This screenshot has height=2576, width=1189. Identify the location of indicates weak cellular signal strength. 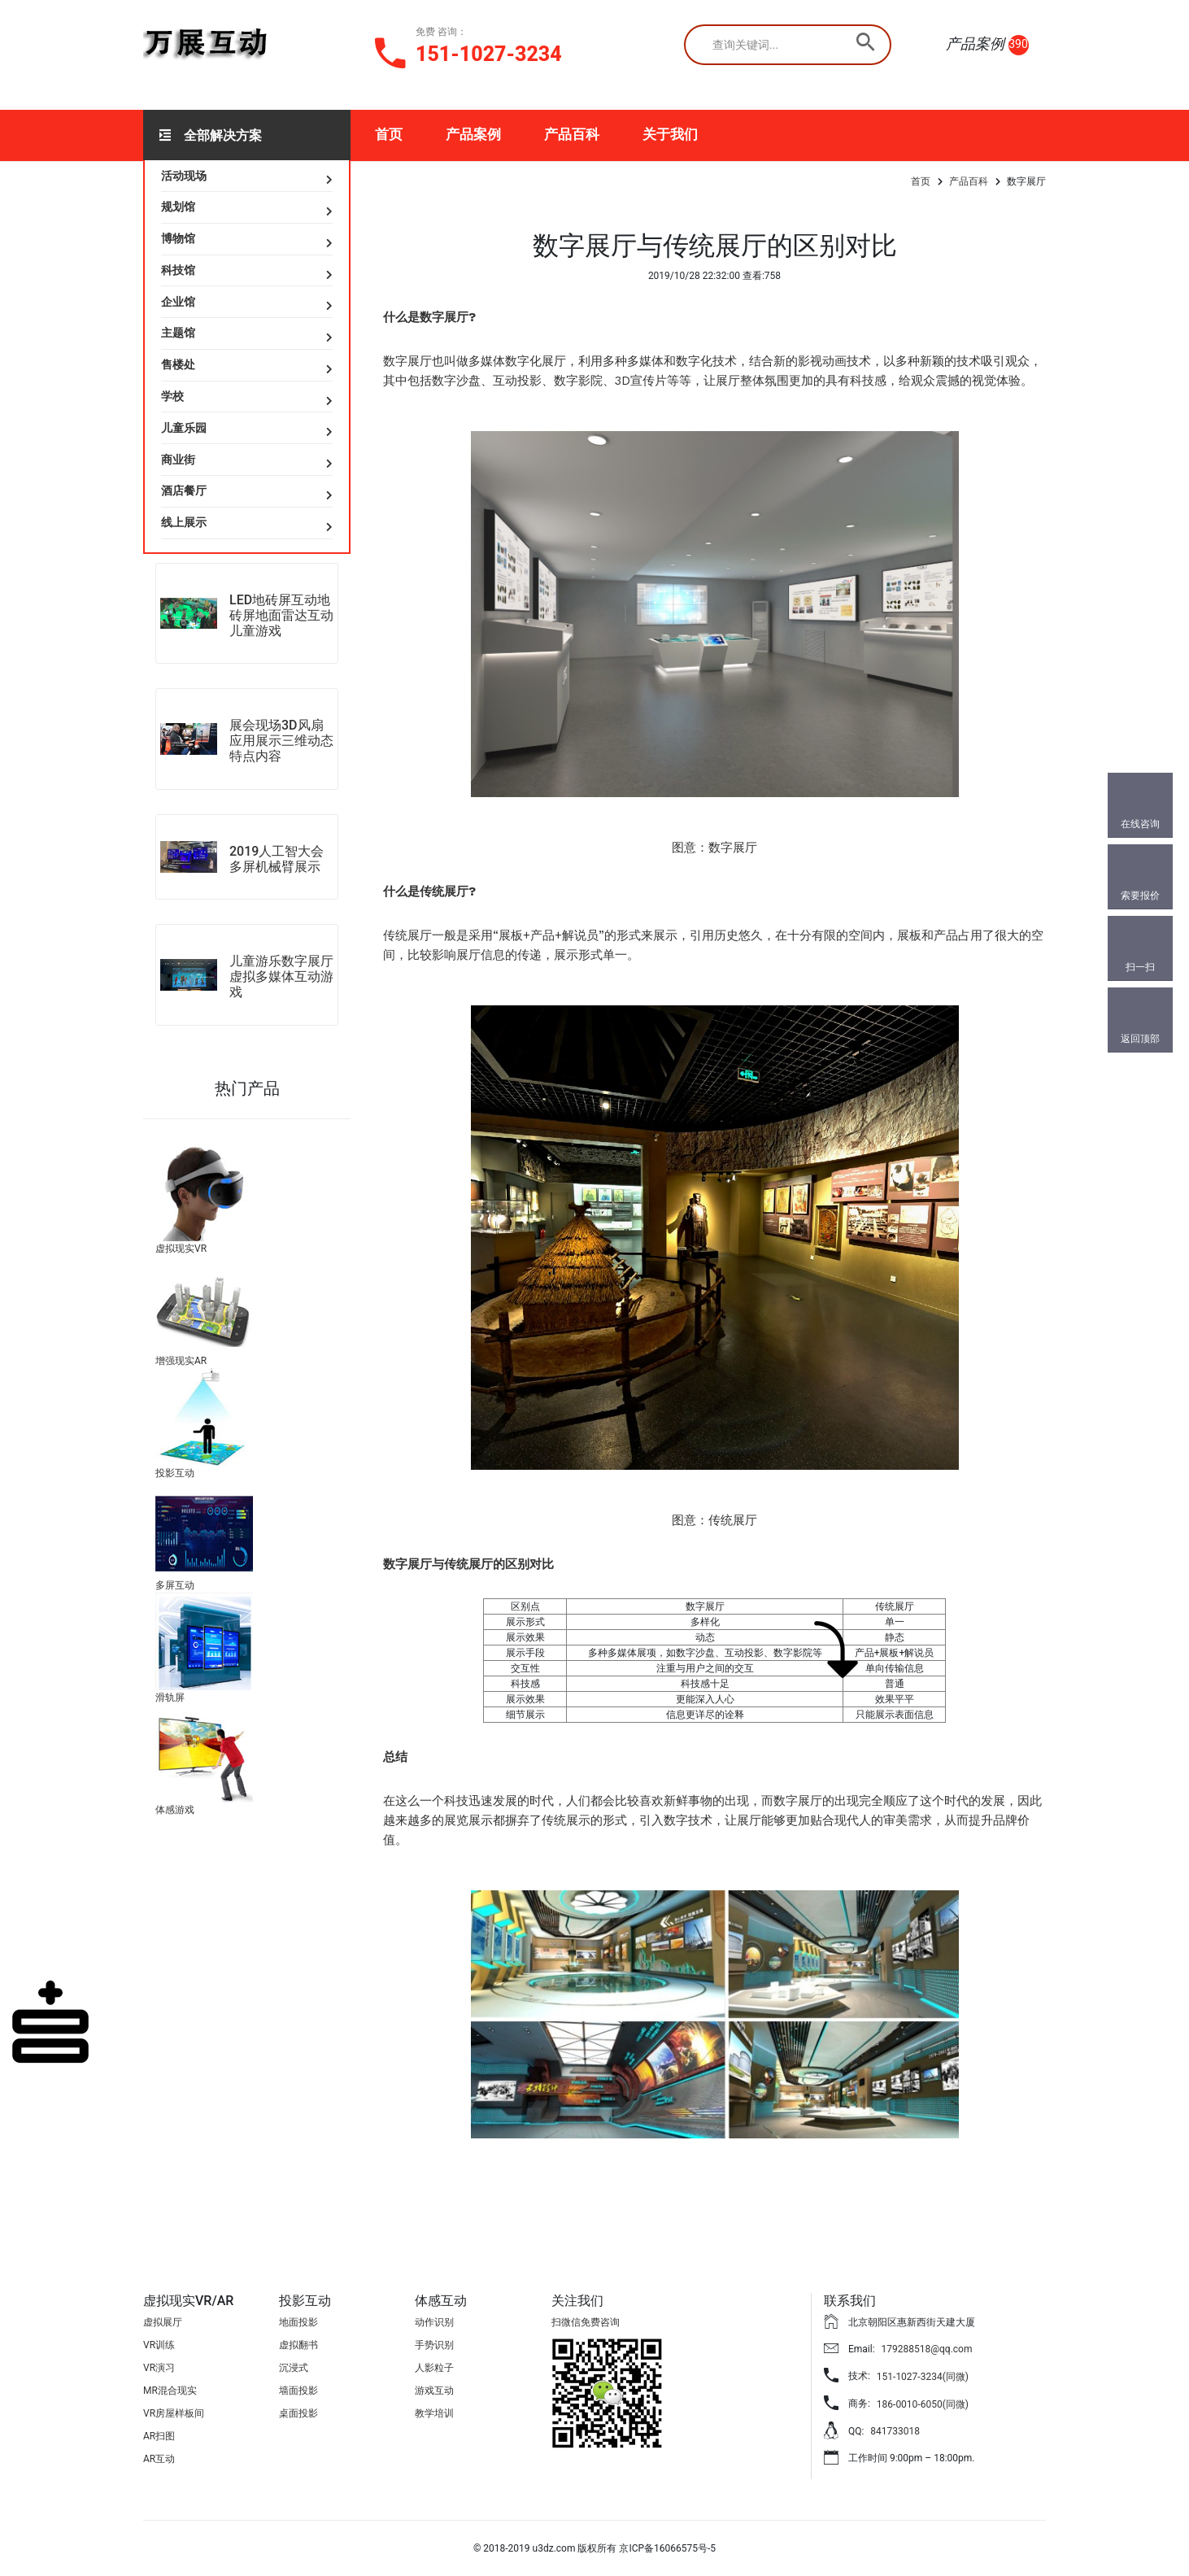
(559, 1266).